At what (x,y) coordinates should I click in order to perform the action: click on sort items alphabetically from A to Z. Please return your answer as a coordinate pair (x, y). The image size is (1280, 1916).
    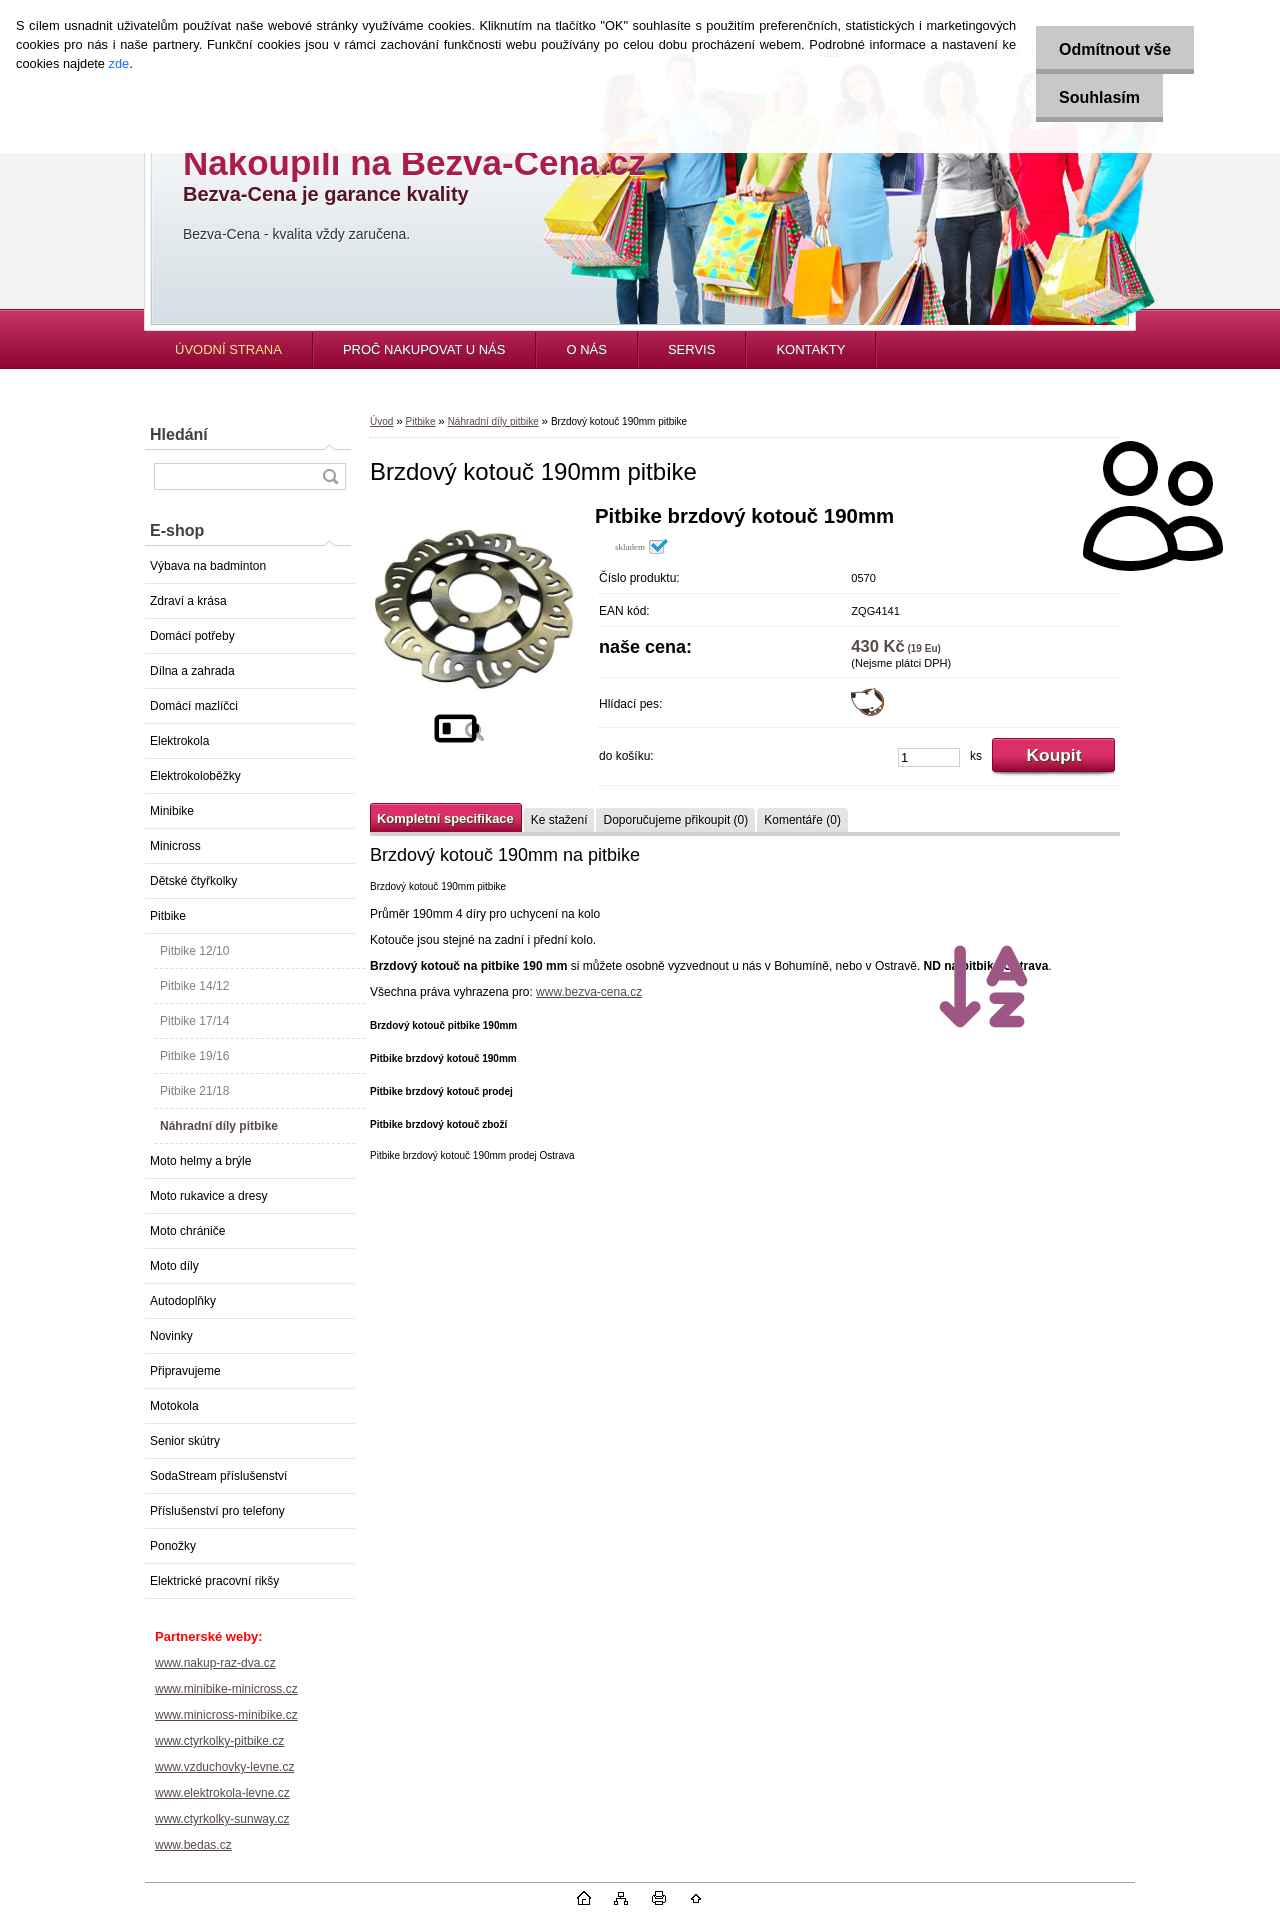
    Looking at the image, I should click on (983, 986).